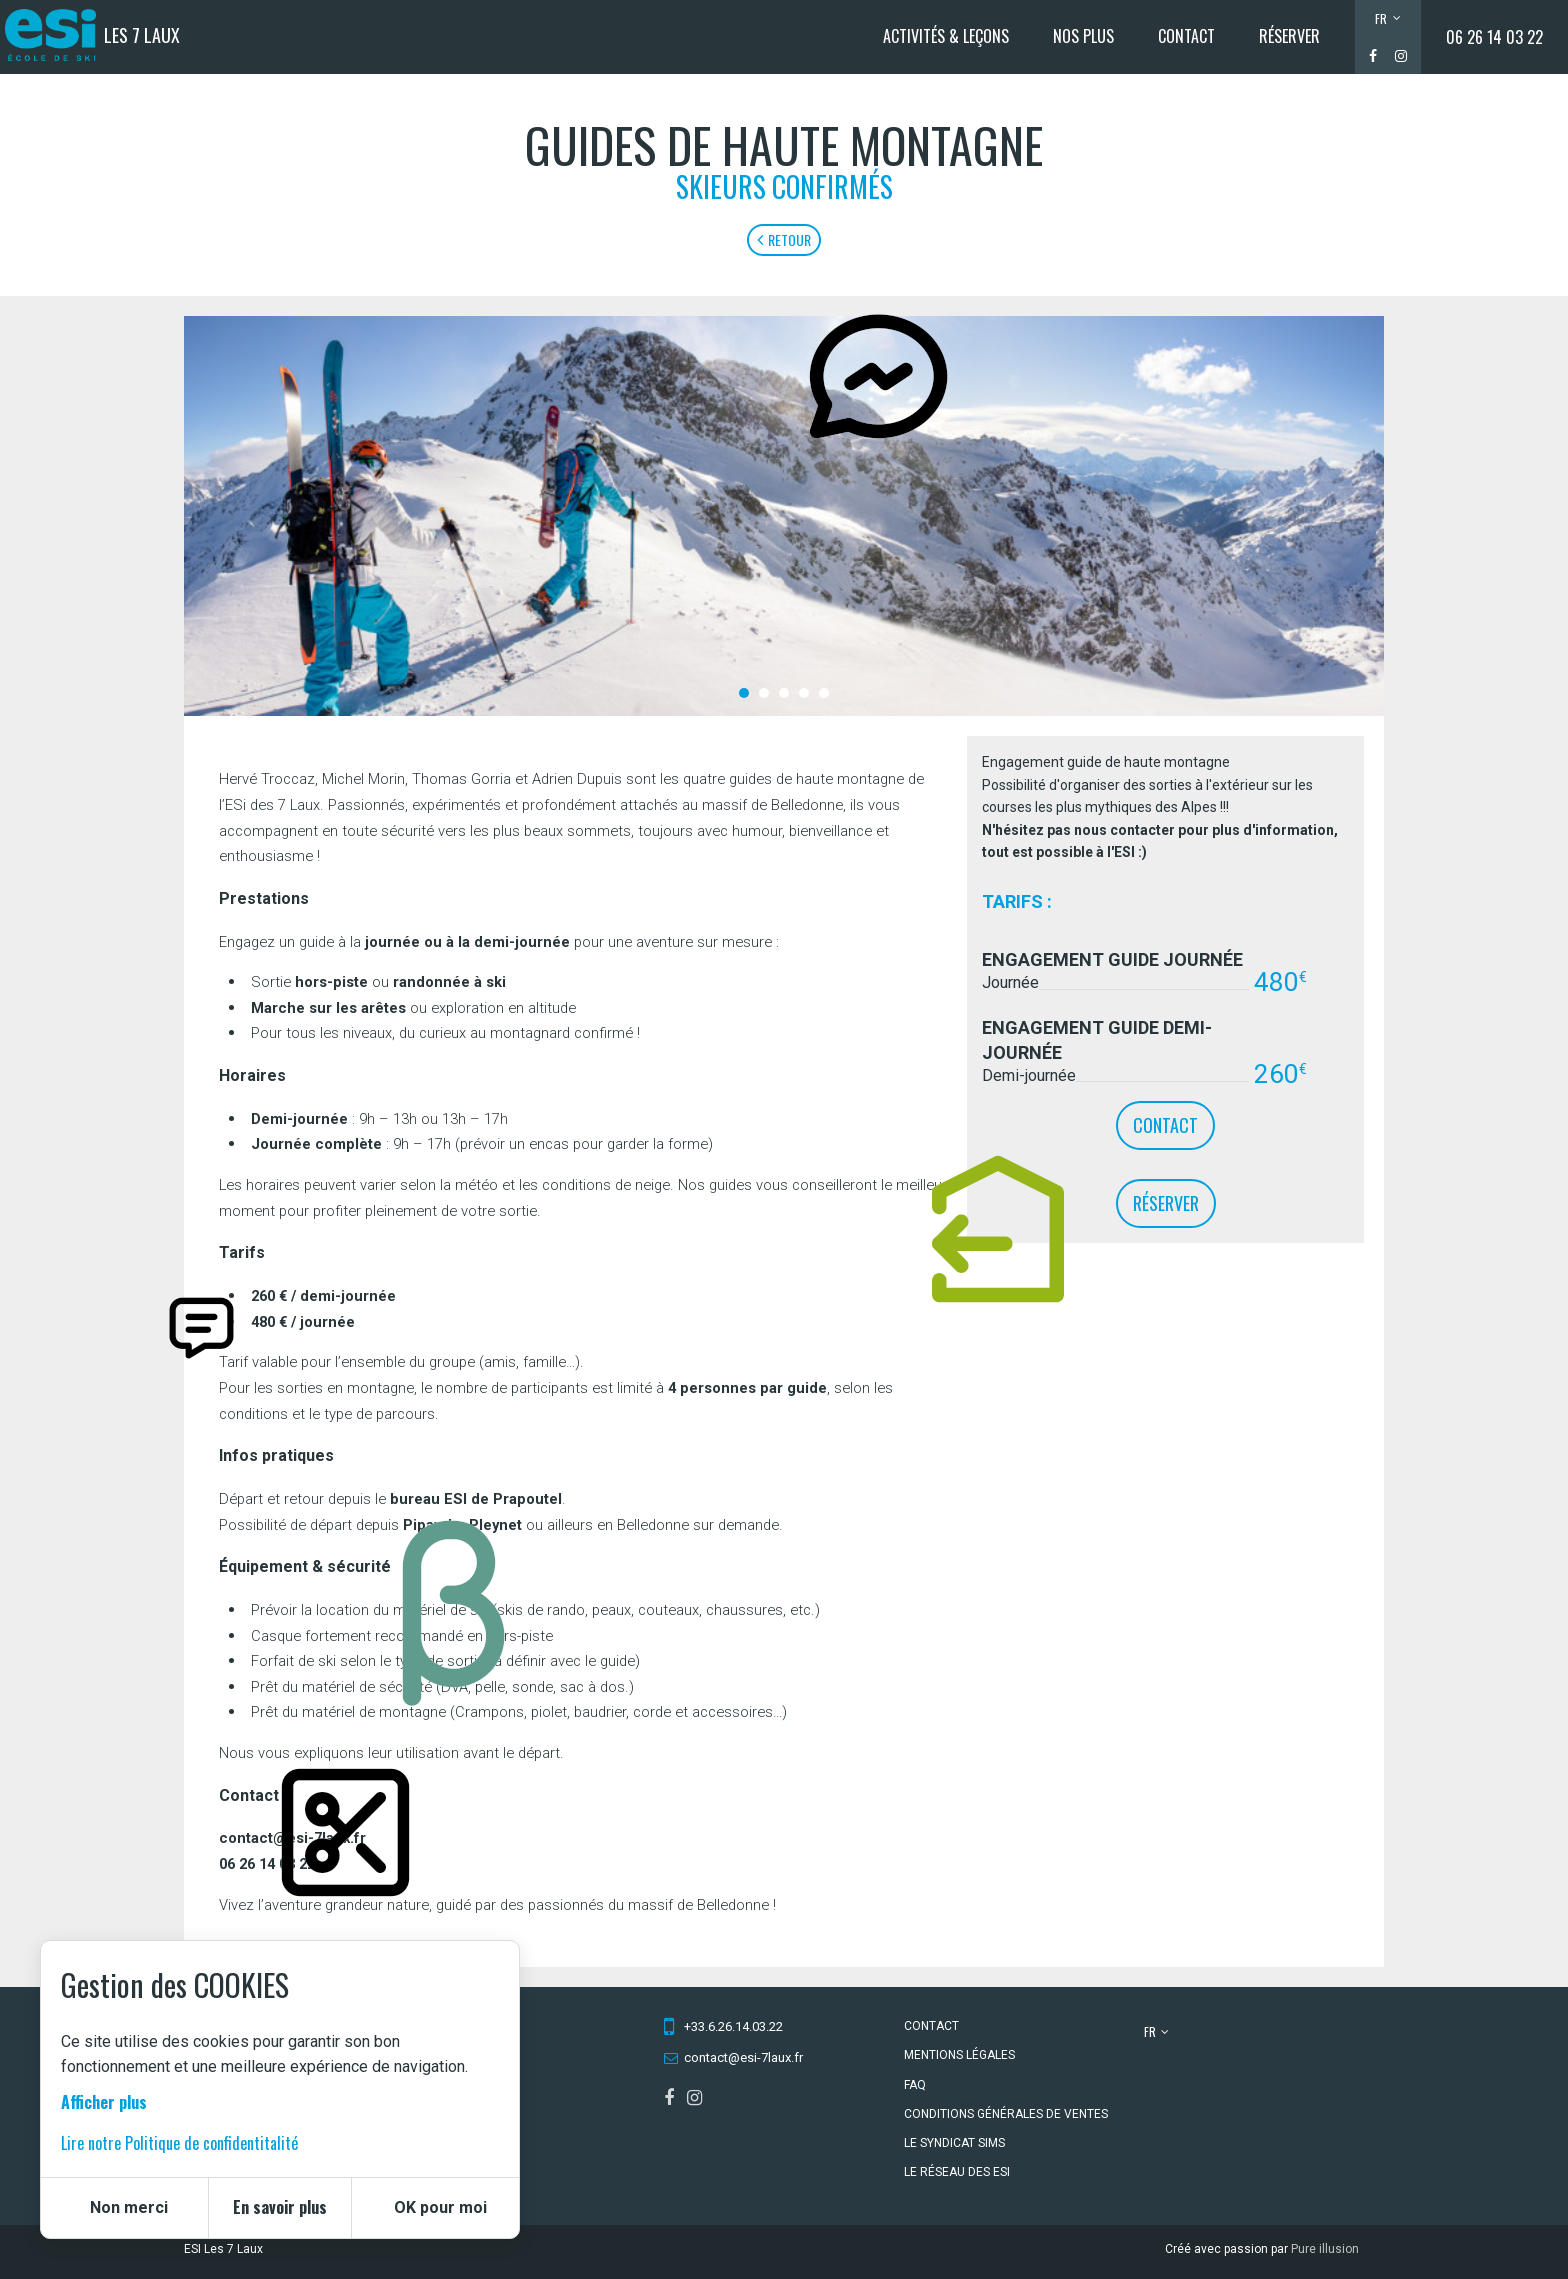 The height and width of the screenshot is (2279, 1568). What do you see at coordinates (998, 1229) in the screenshot?
I see `transfer data out of home storage` at bounding box center [998, 1229].